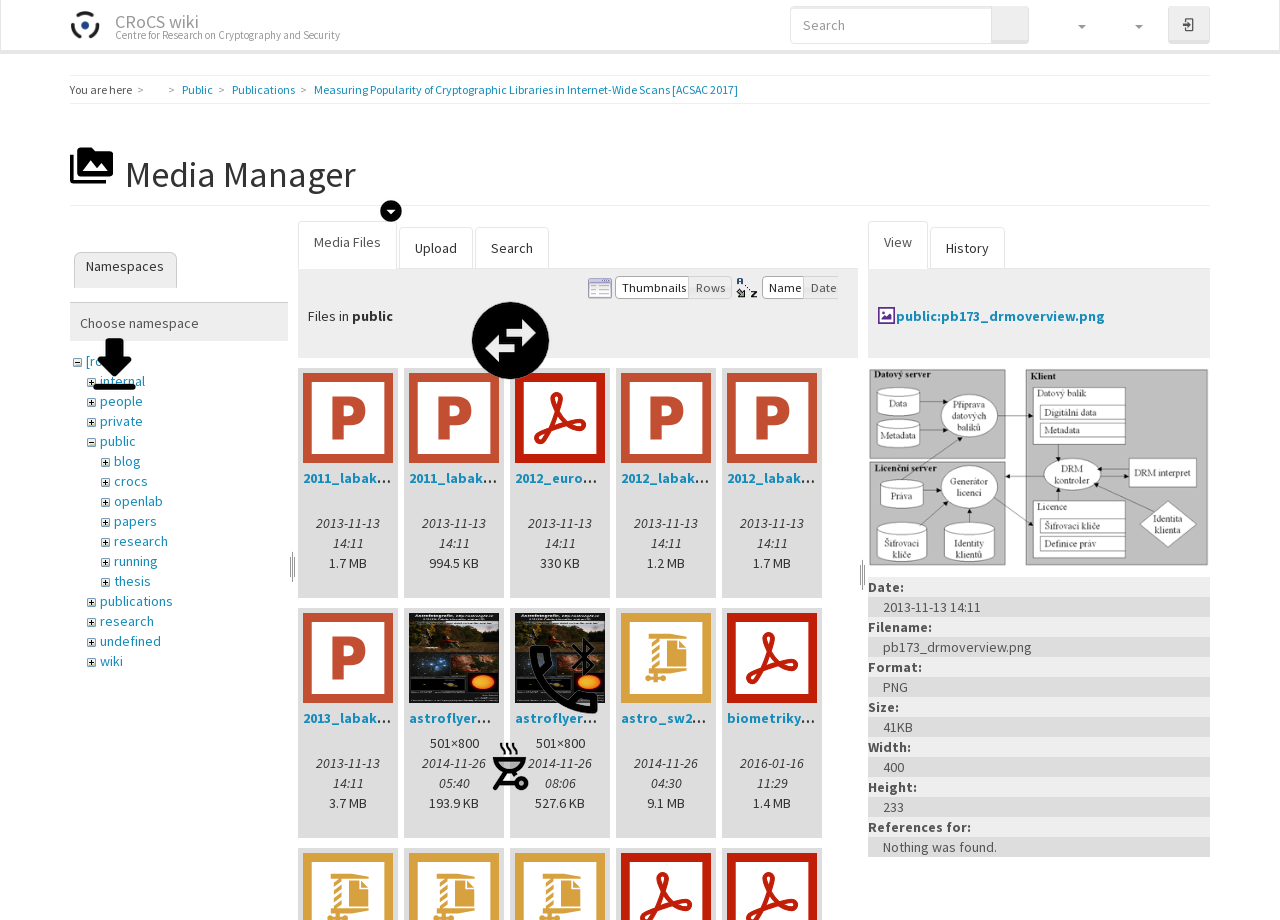 The image size is (1280, 920). Describe the element at coordinates (509, 766) in the screenshot. I see `access outdoor cooking or grilling recipes` at that location.